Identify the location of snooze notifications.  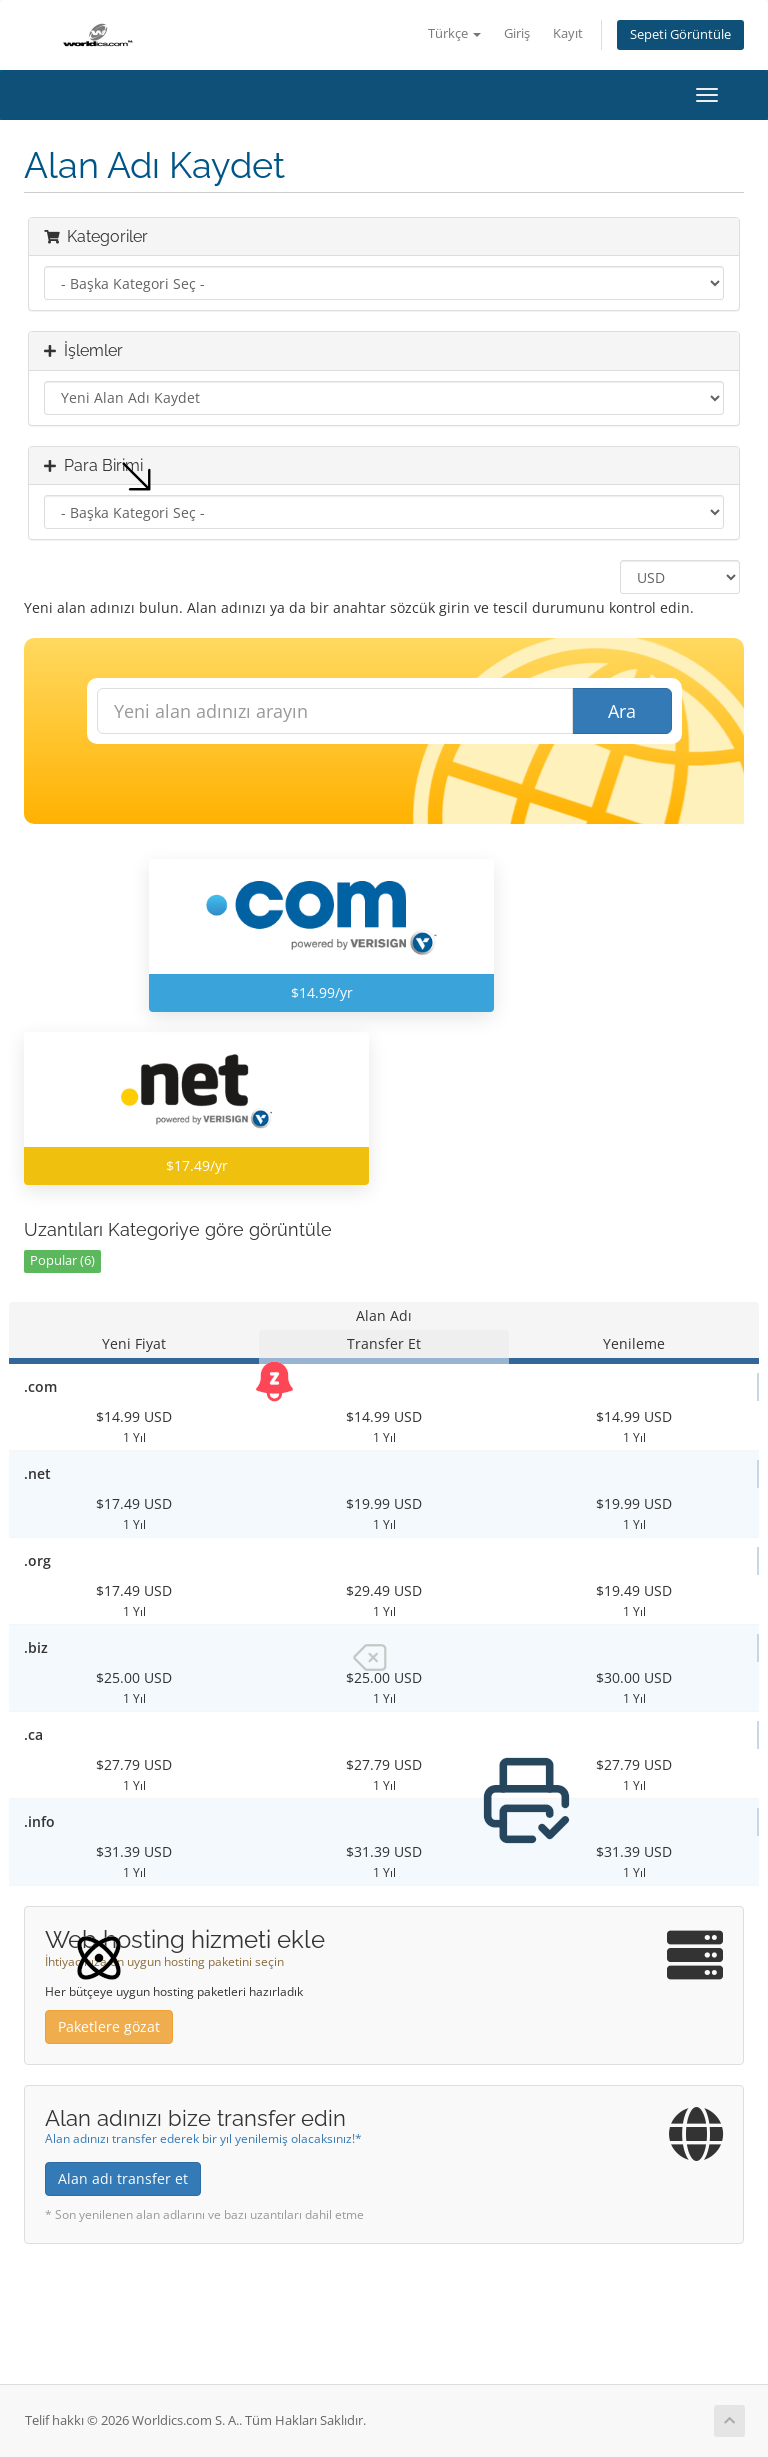
(274, 1381).